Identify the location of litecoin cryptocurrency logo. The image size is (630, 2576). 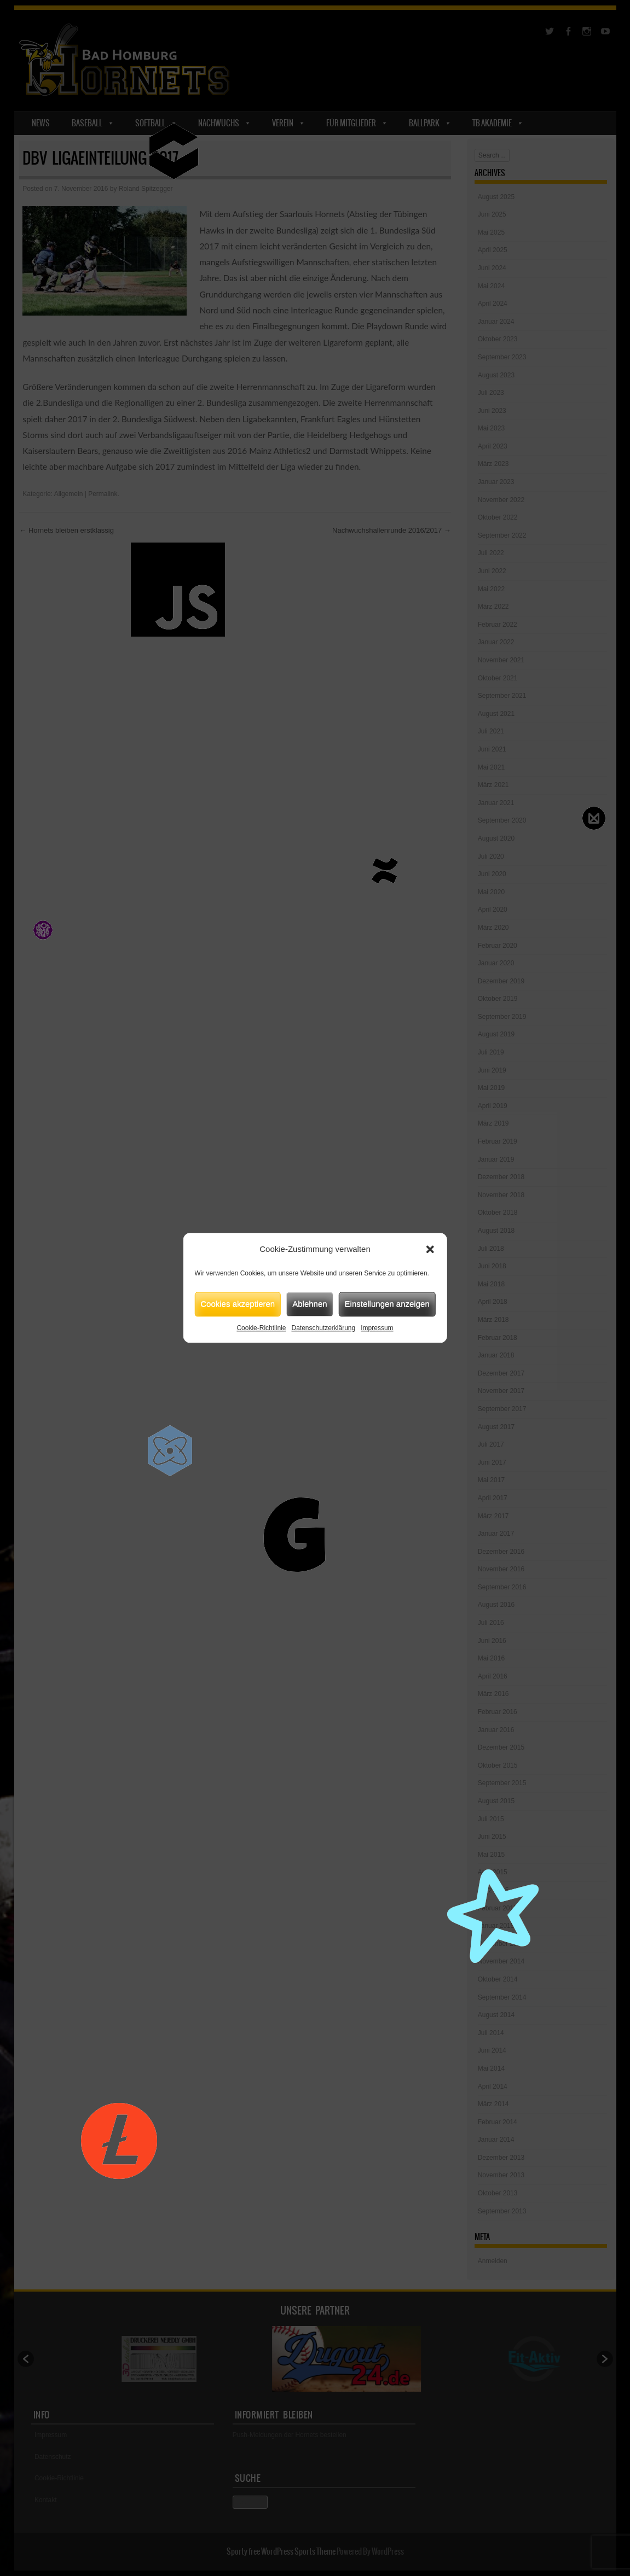
(119, 2141).